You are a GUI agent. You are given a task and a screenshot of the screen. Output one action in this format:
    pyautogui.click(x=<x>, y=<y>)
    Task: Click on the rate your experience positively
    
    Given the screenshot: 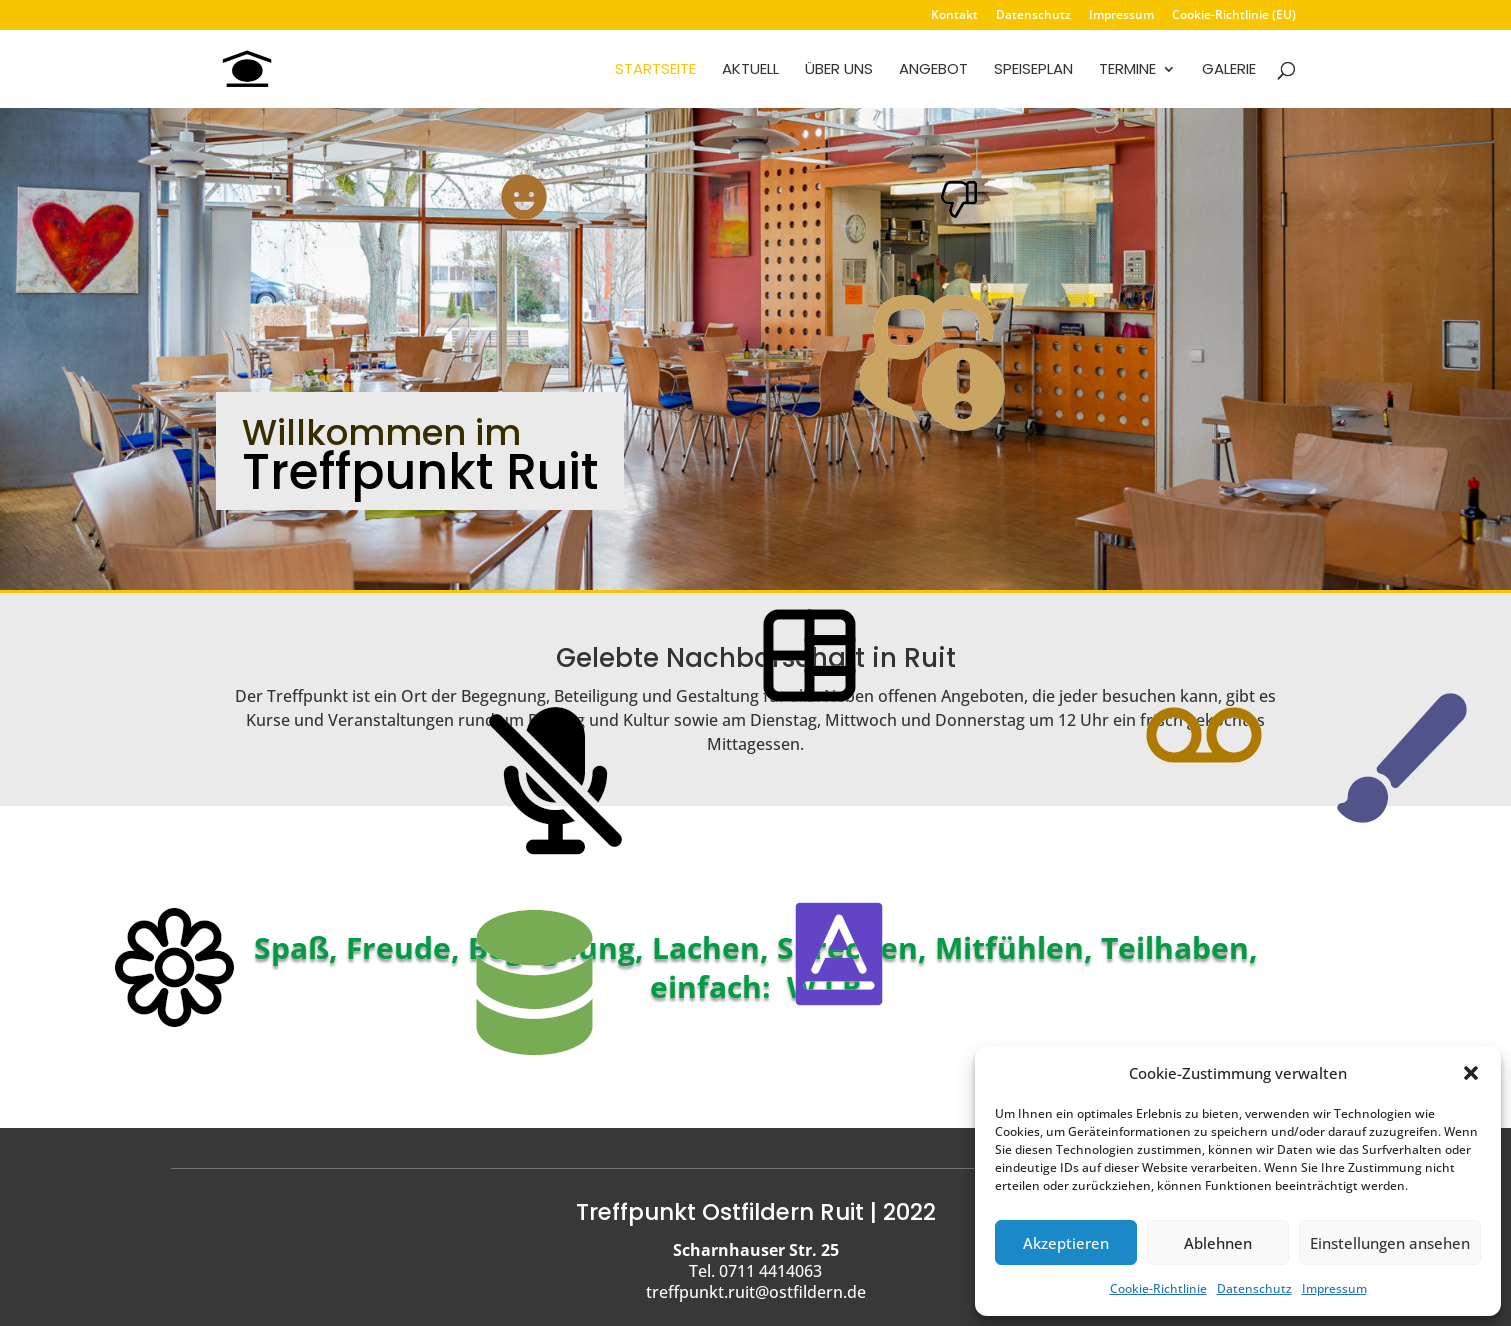 What is the action you would take?
    pyautogui.click(x=524, y=197)
    